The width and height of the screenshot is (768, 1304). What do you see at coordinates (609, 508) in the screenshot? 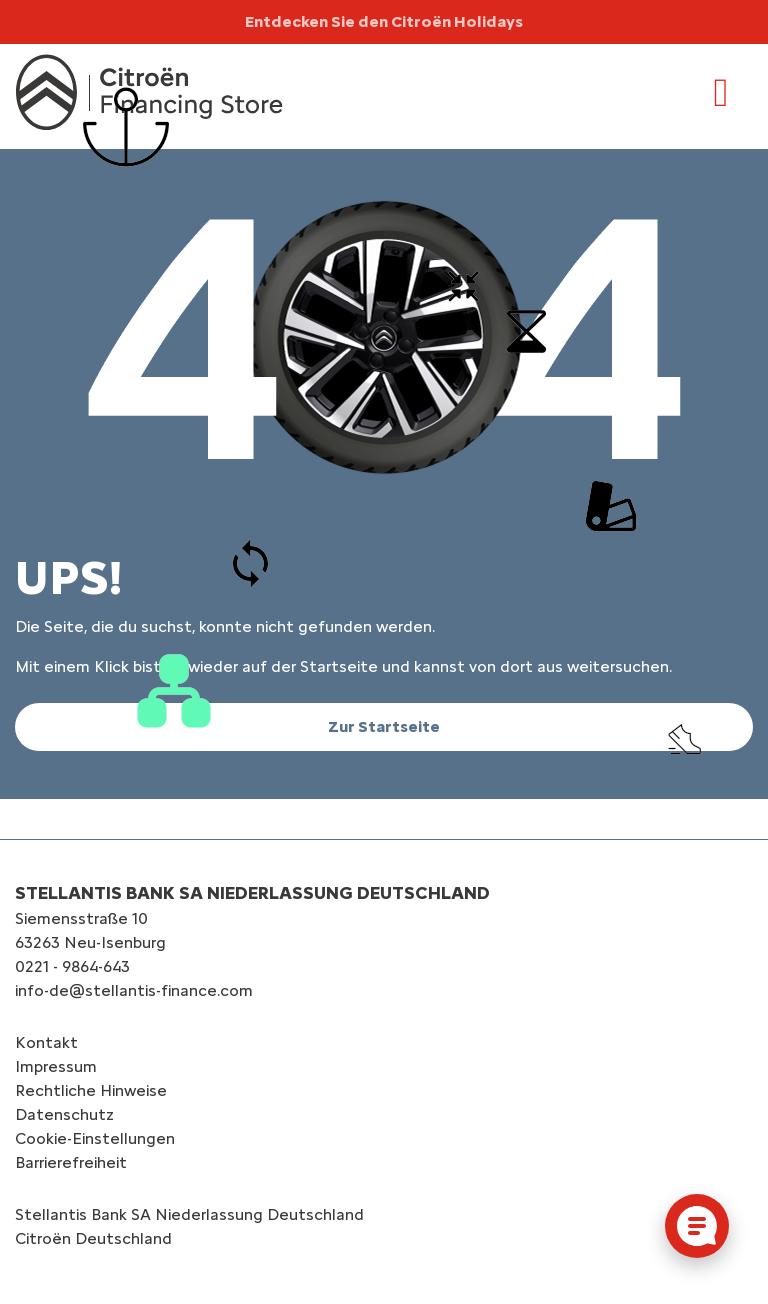
I see `access color palette or theme options` at bounding box center [609, 508].